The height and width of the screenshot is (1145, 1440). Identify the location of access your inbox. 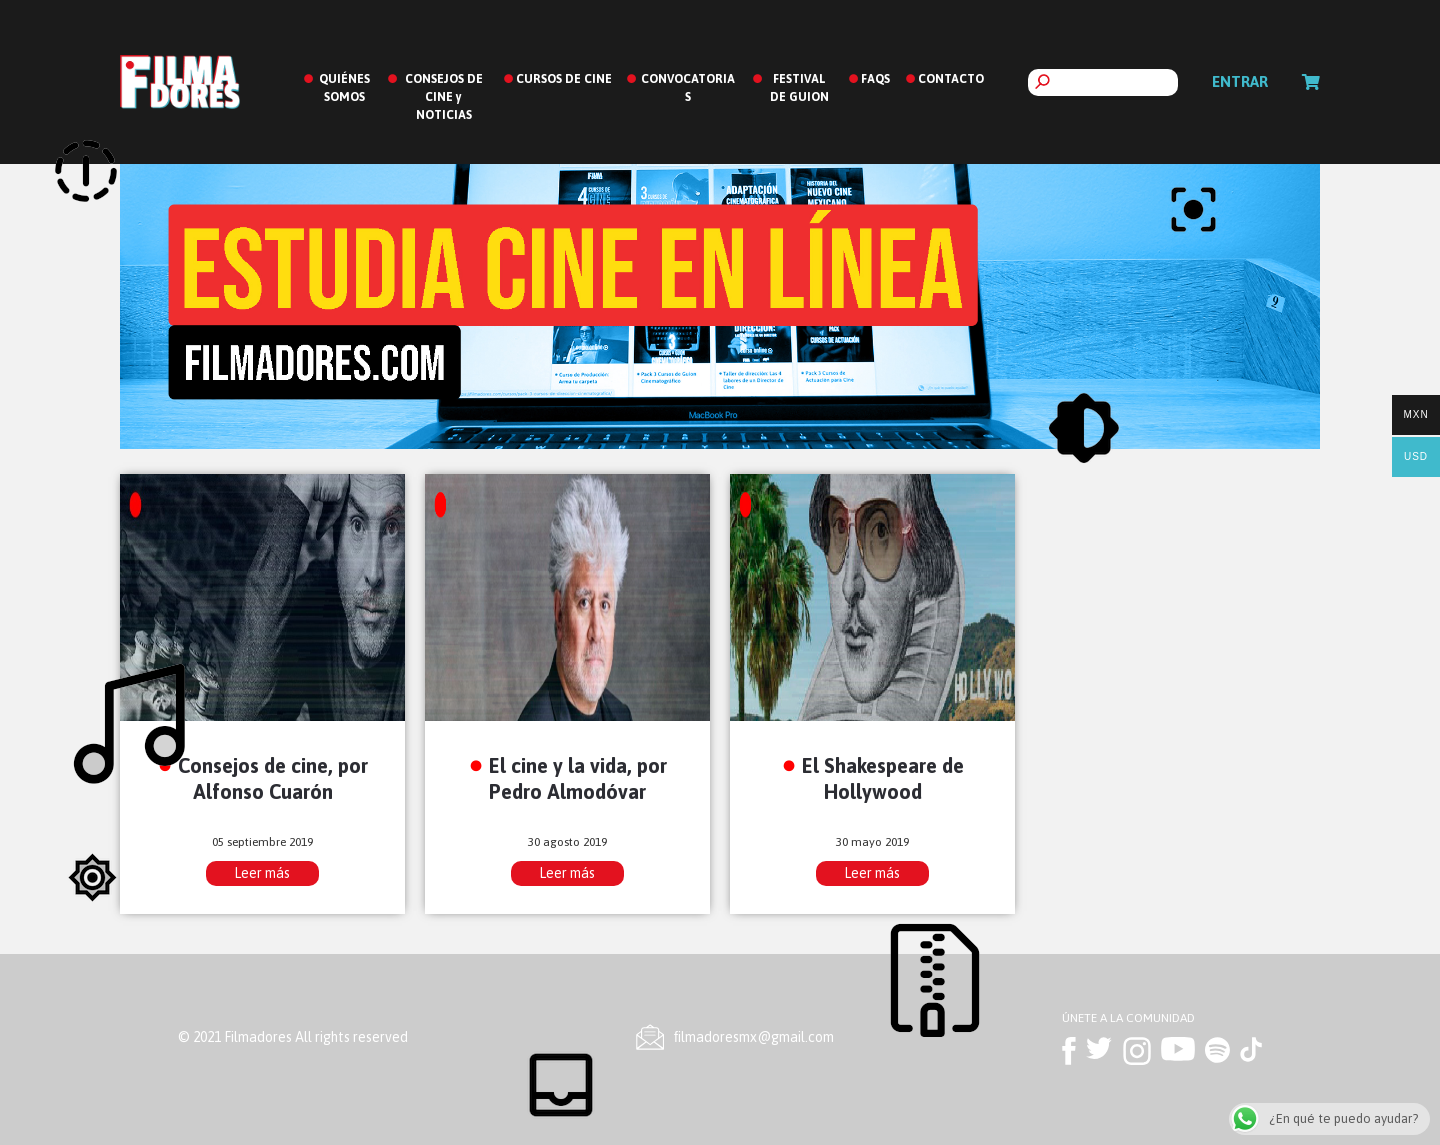
(561, 1085).